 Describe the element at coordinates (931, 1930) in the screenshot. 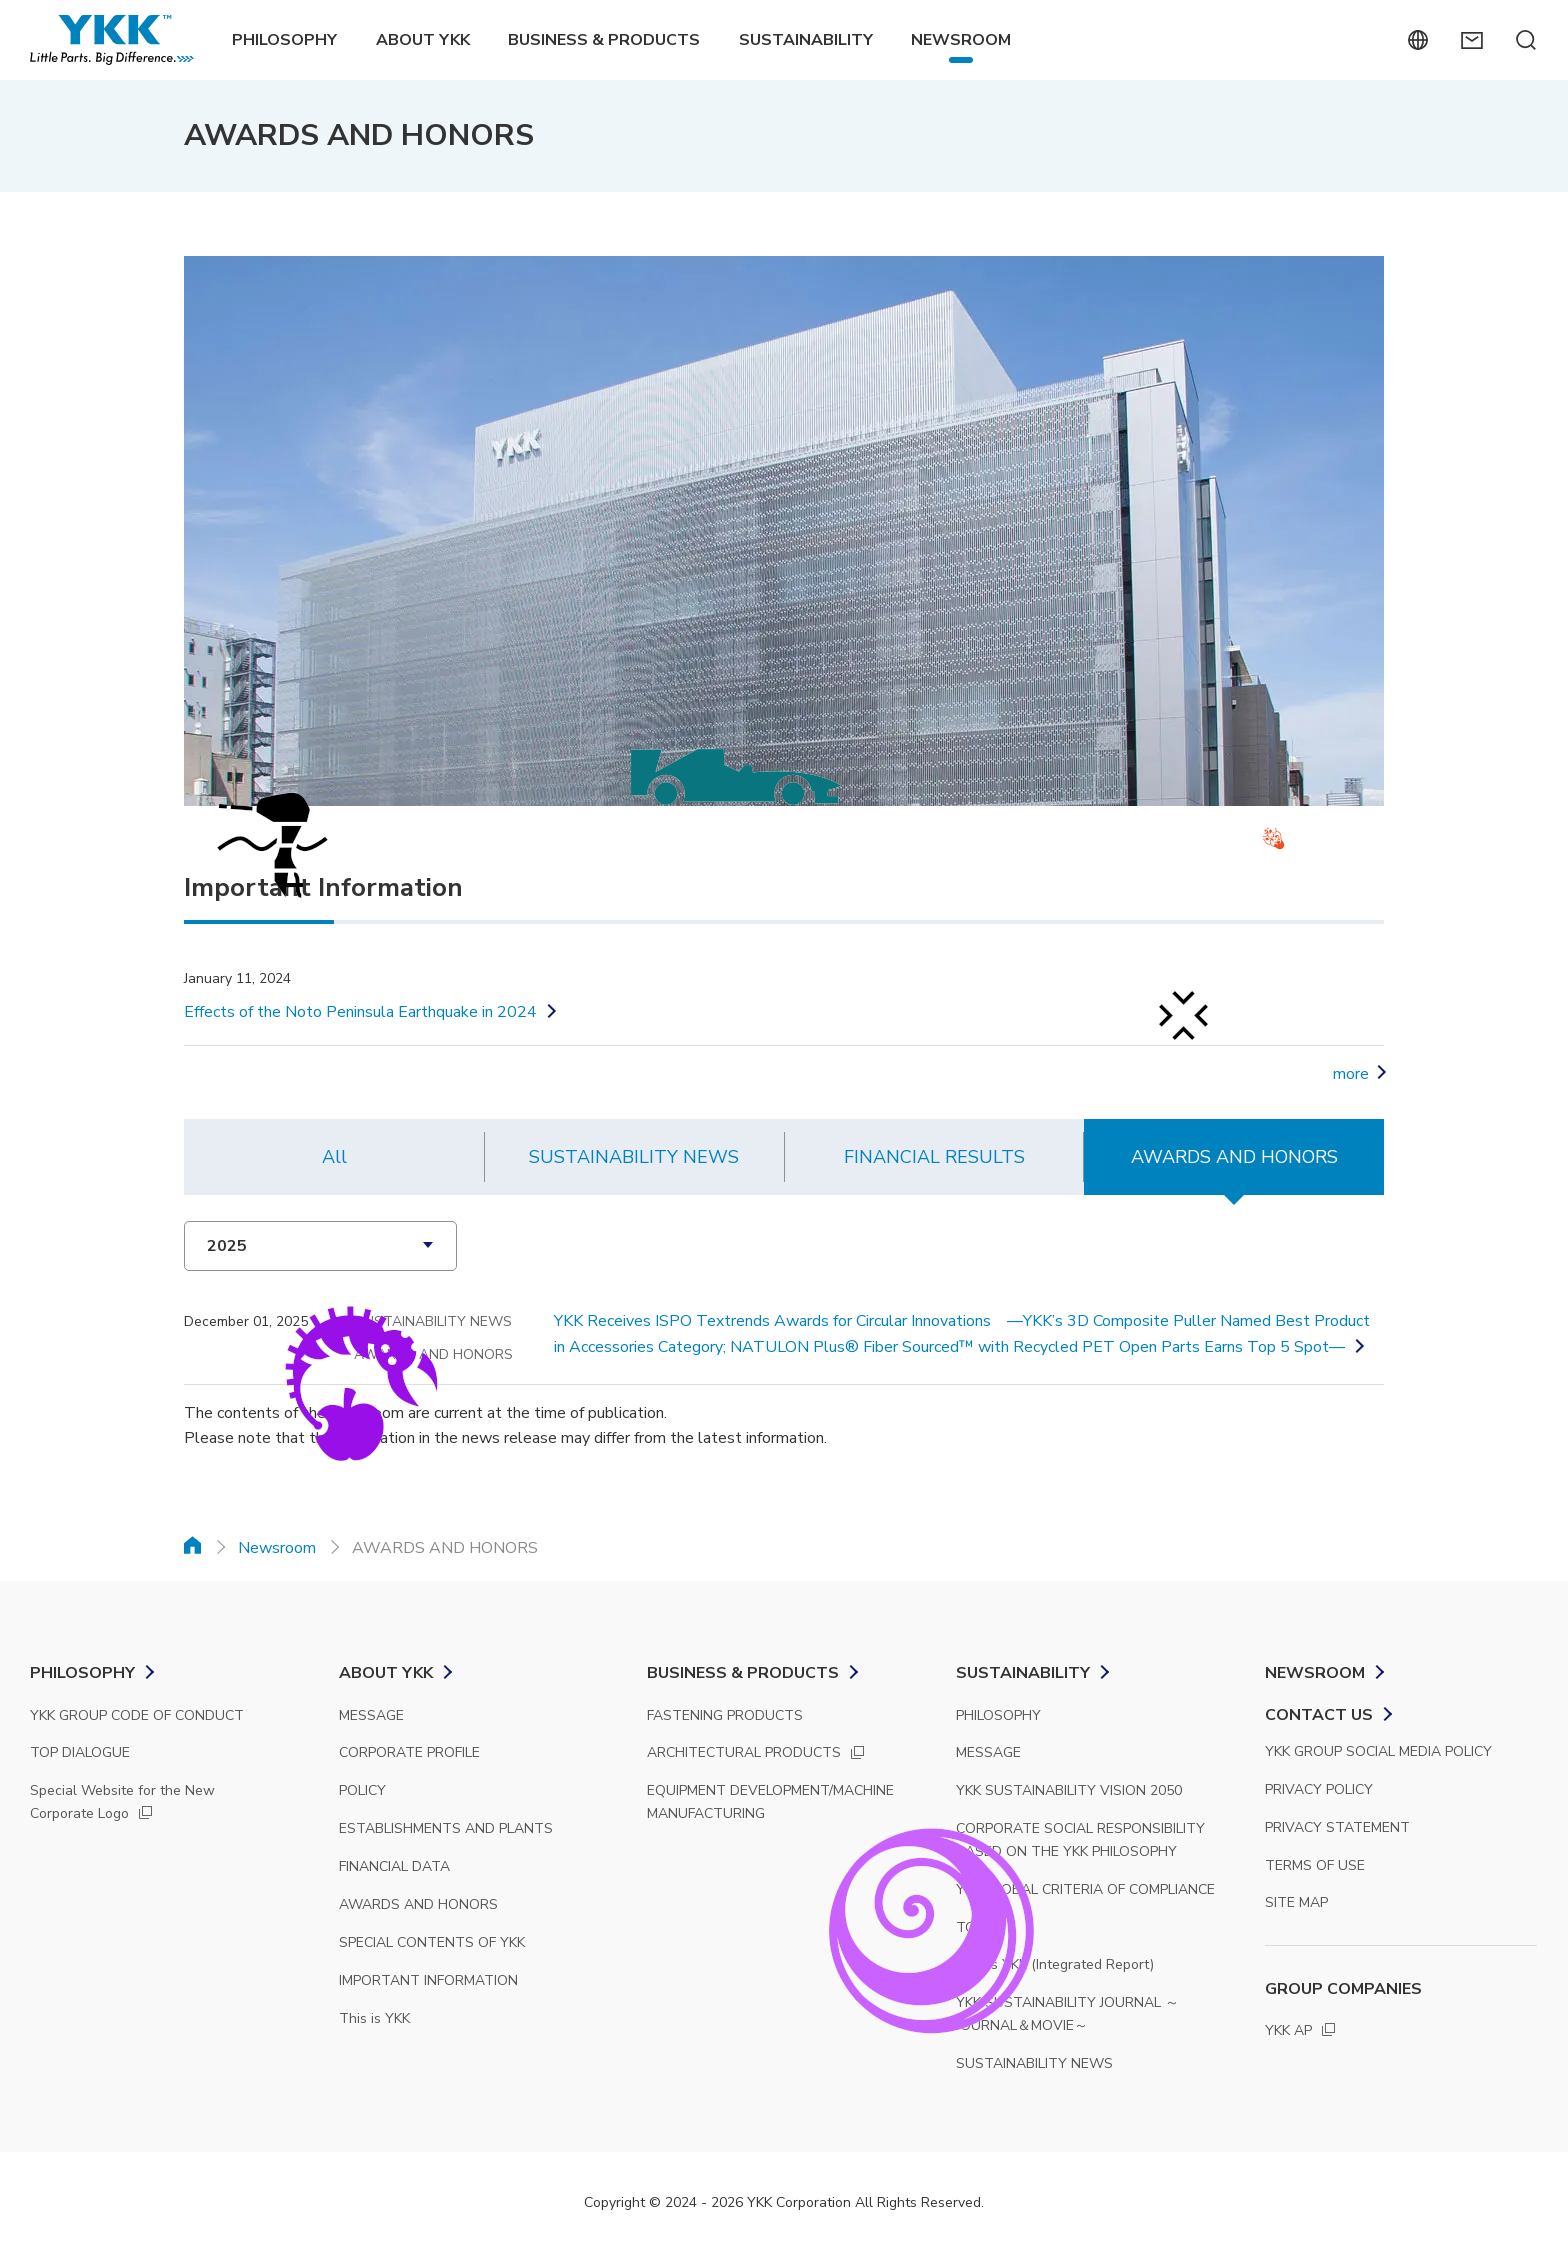

I see `collectible shell currency or treasure item` at that location.